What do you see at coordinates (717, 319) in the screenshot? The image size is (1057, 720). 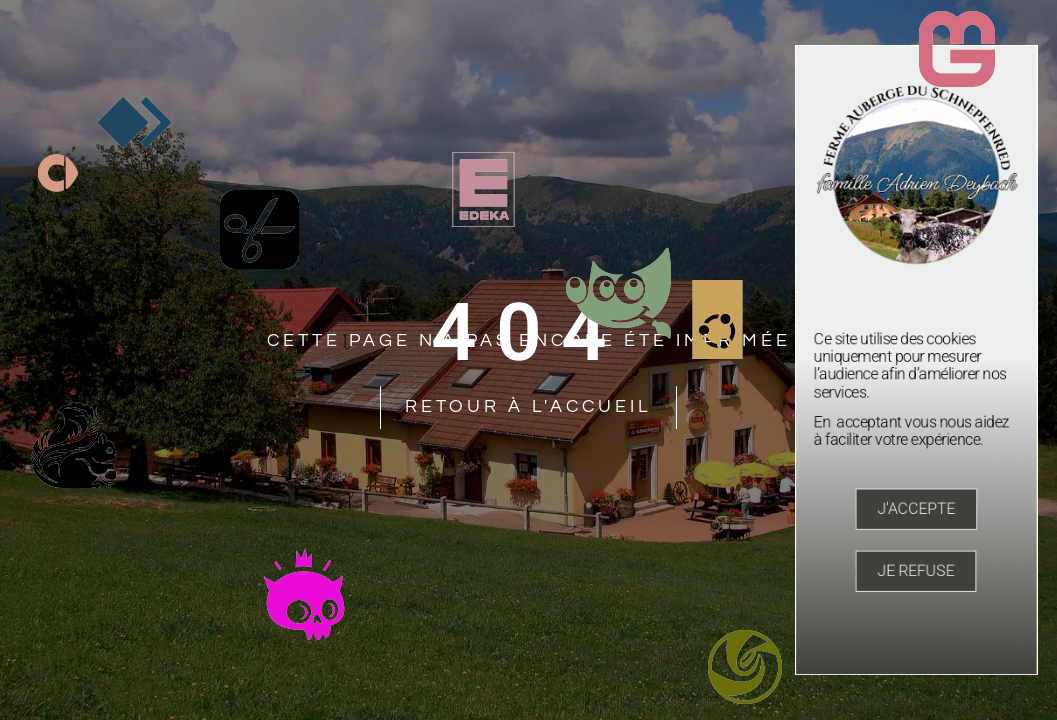 I see `canonical company logo` at bounding box center [717, 319].